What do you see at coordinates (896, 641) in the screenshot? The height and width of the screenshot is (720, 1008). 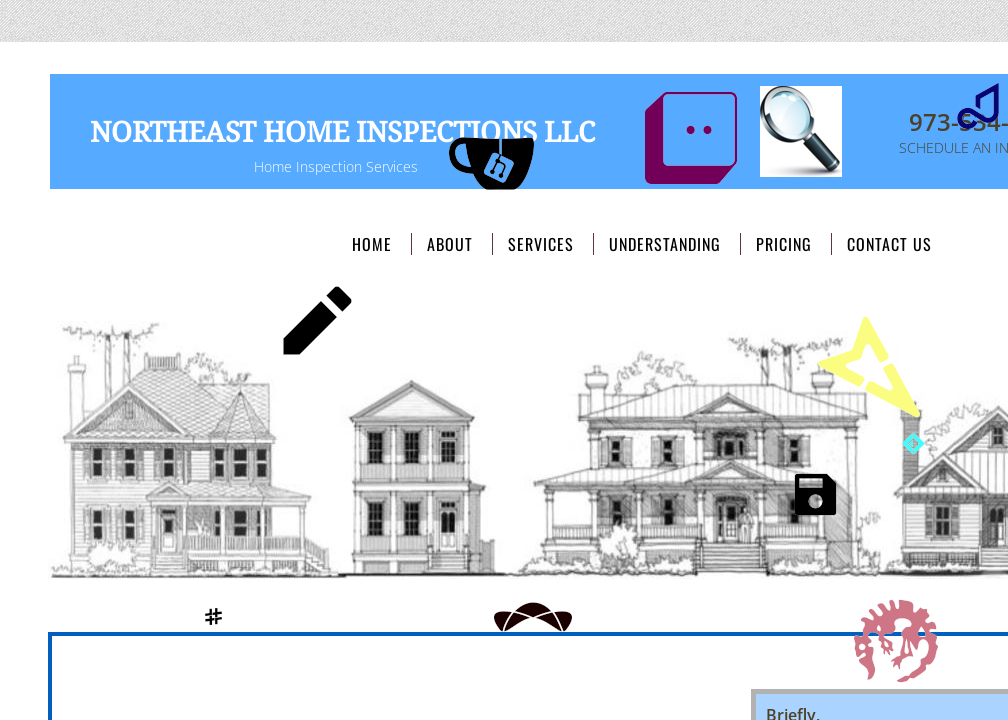 I see `paradox interactive company logo` at bounding box center [896, 641].